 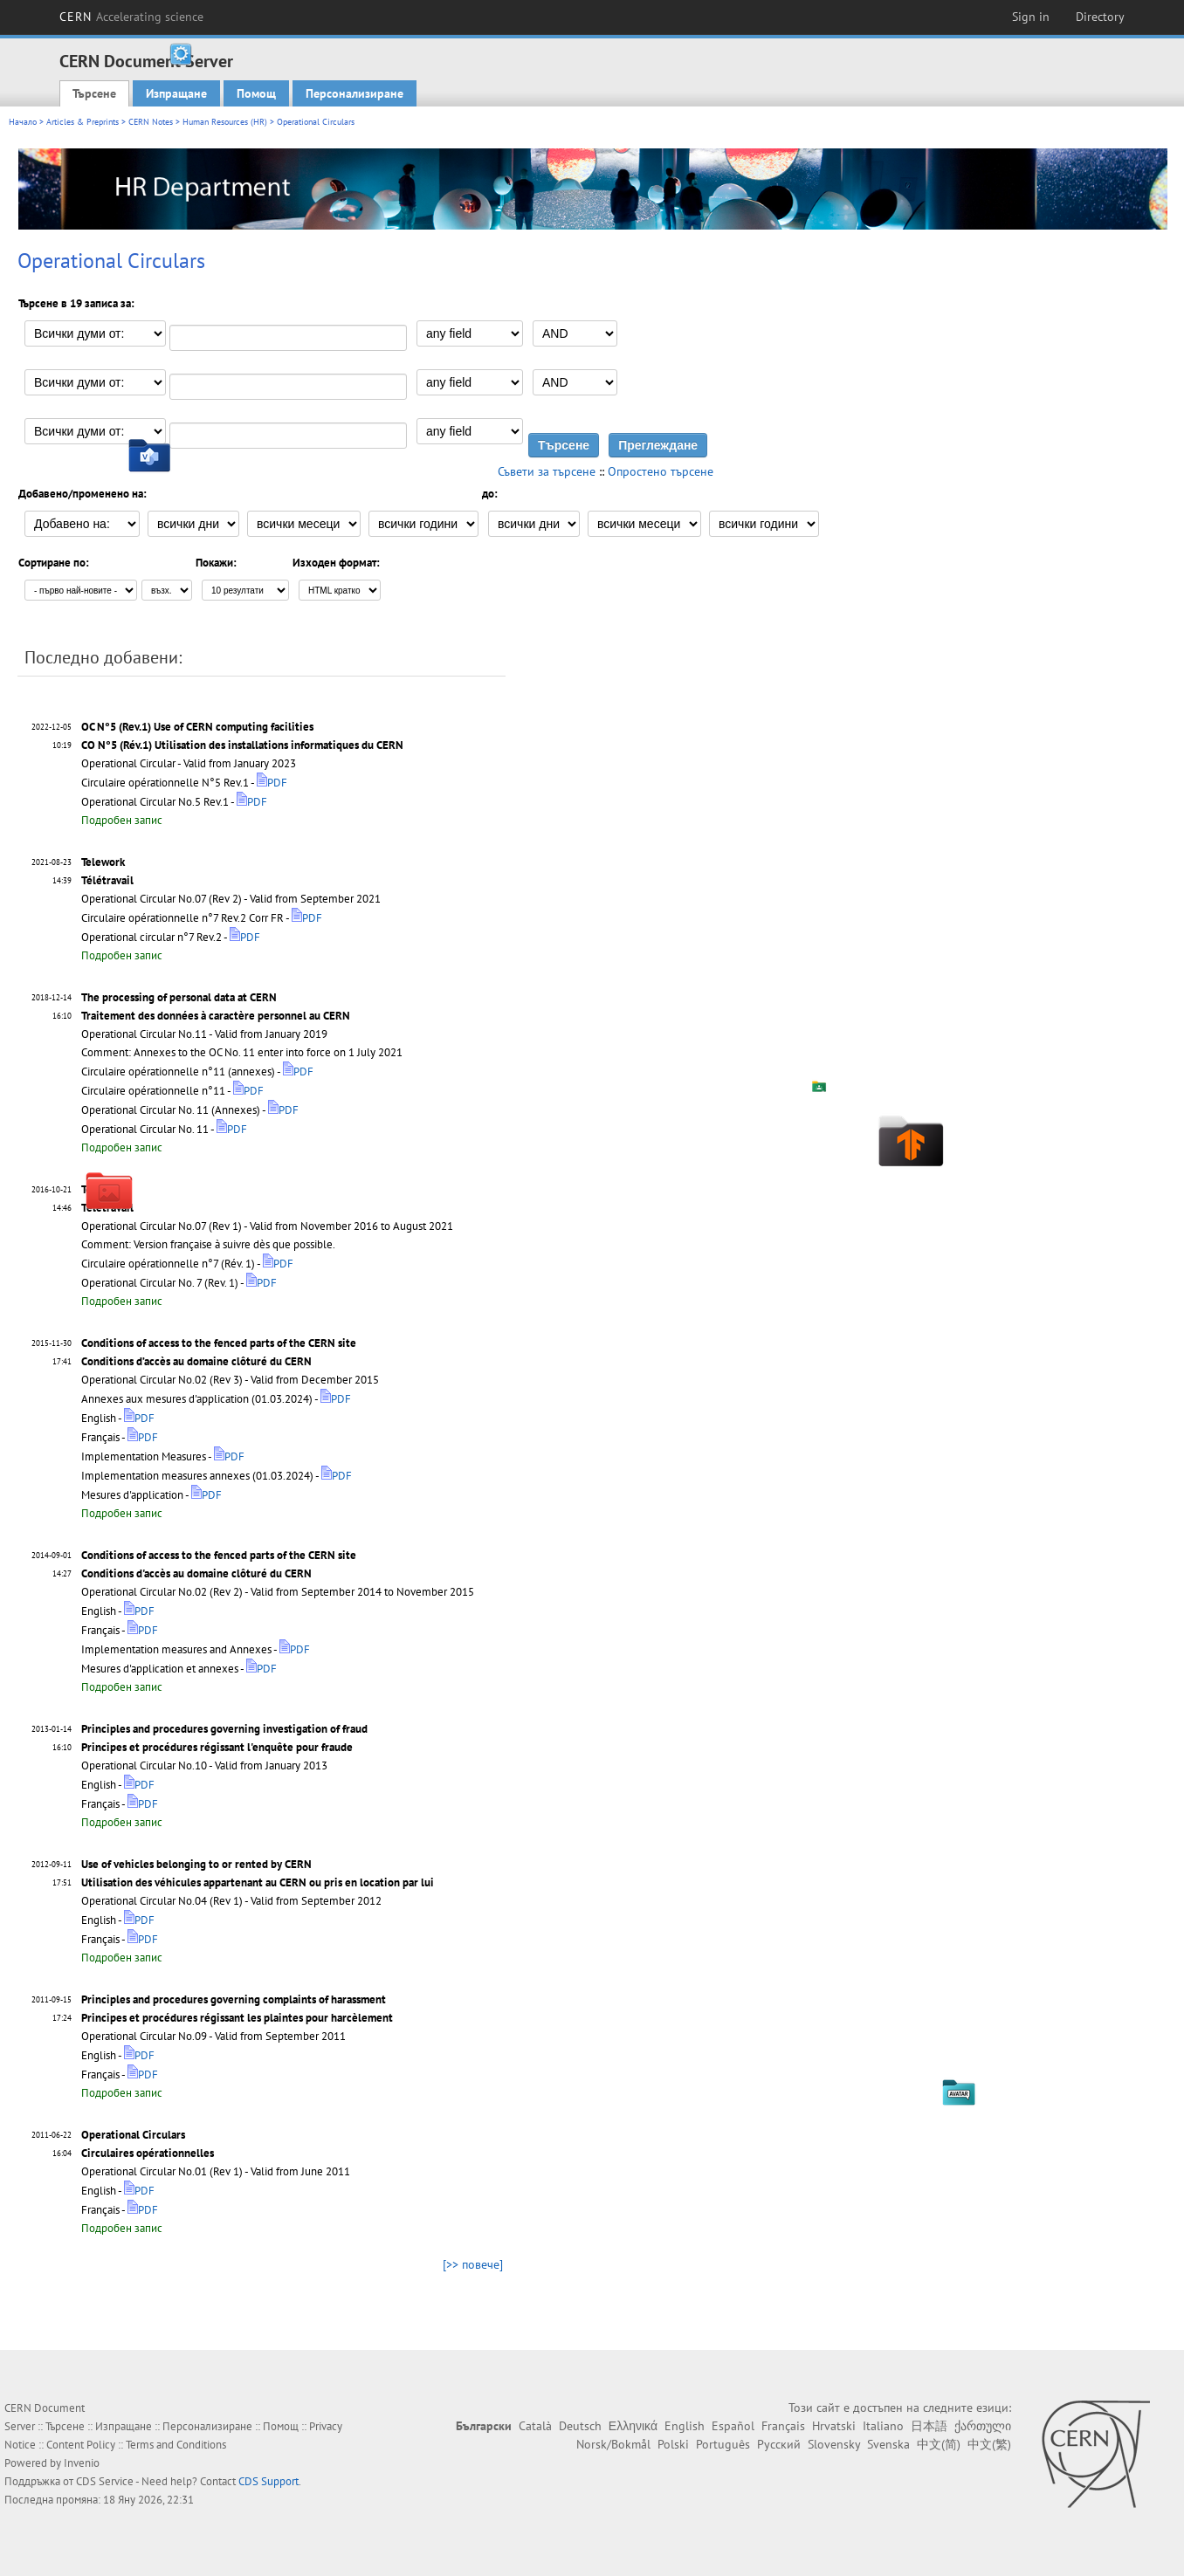 I want to click on open vrchat avatar files folder, so click(x=959, y=2093).